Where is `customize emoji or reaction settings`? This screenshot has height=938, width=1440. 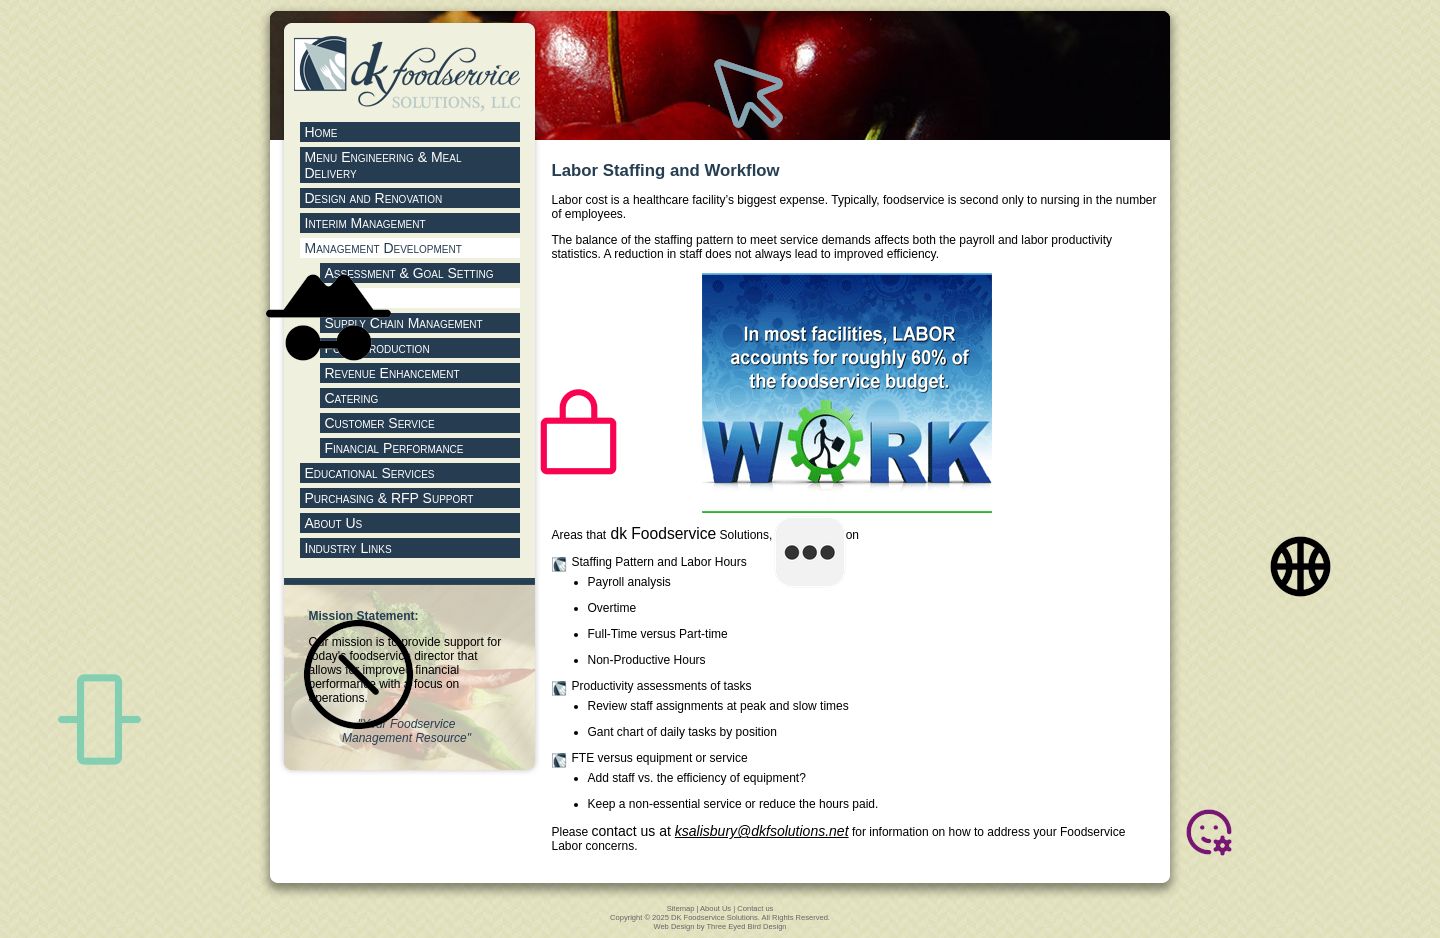
customize emoji or reaction settings is located at coordinates (1209, 832).